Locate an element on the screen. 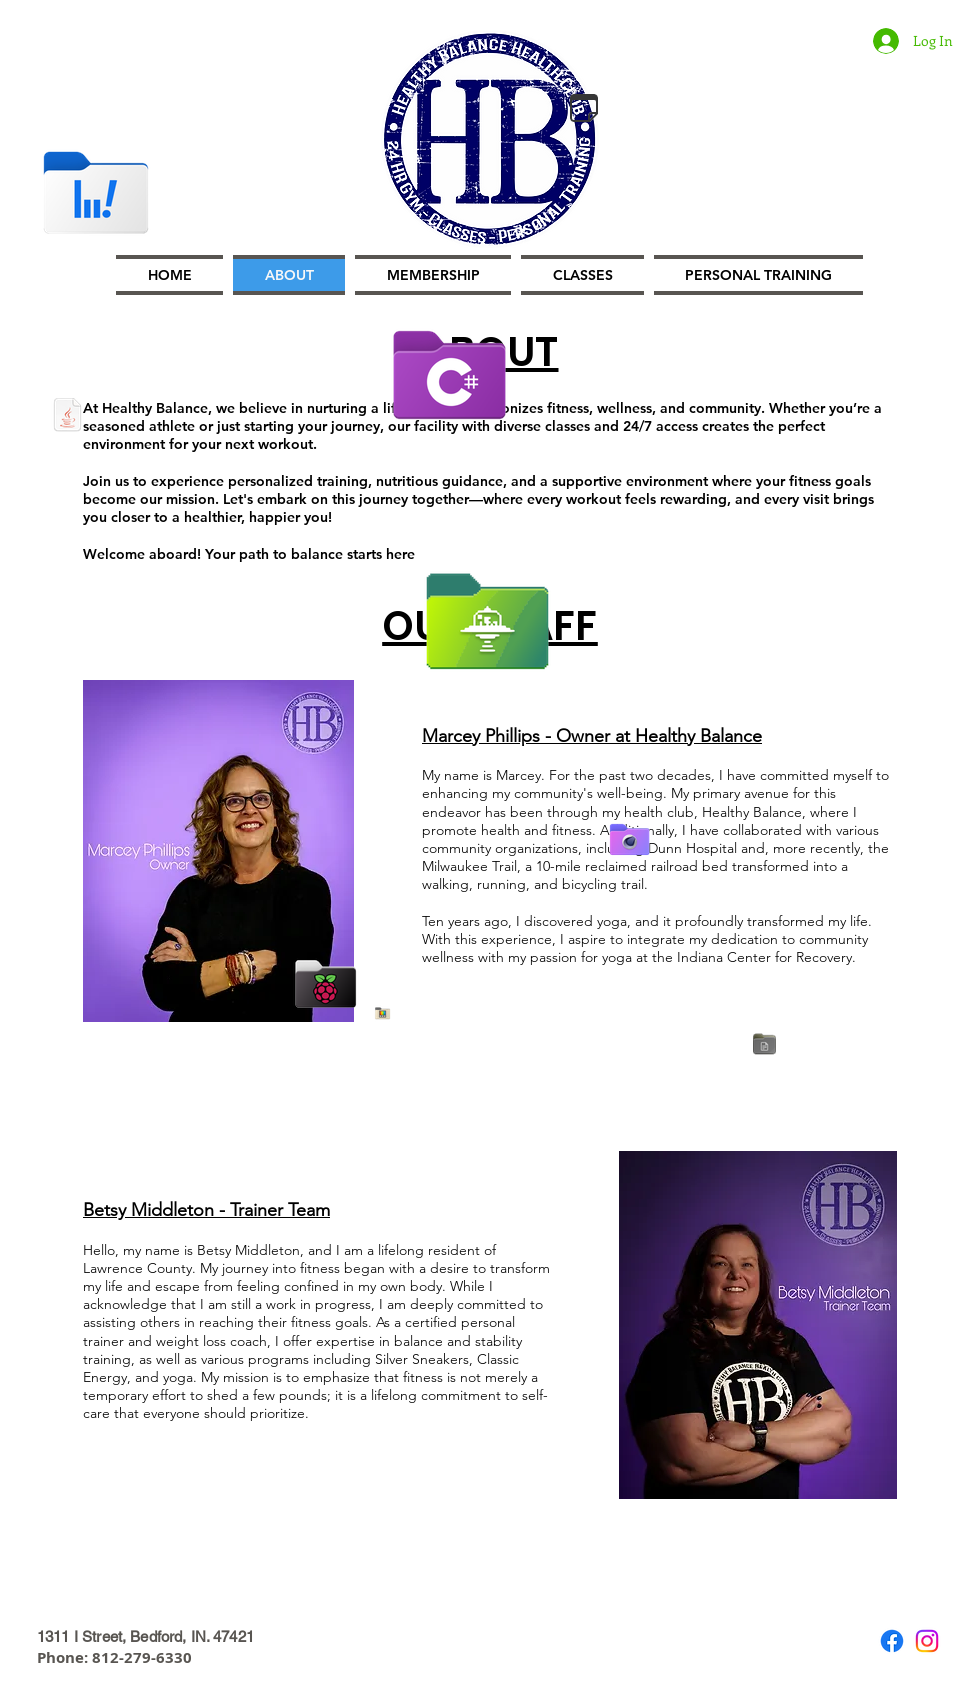  access desktop widgets or desklets is located at coordinates (584, 108).